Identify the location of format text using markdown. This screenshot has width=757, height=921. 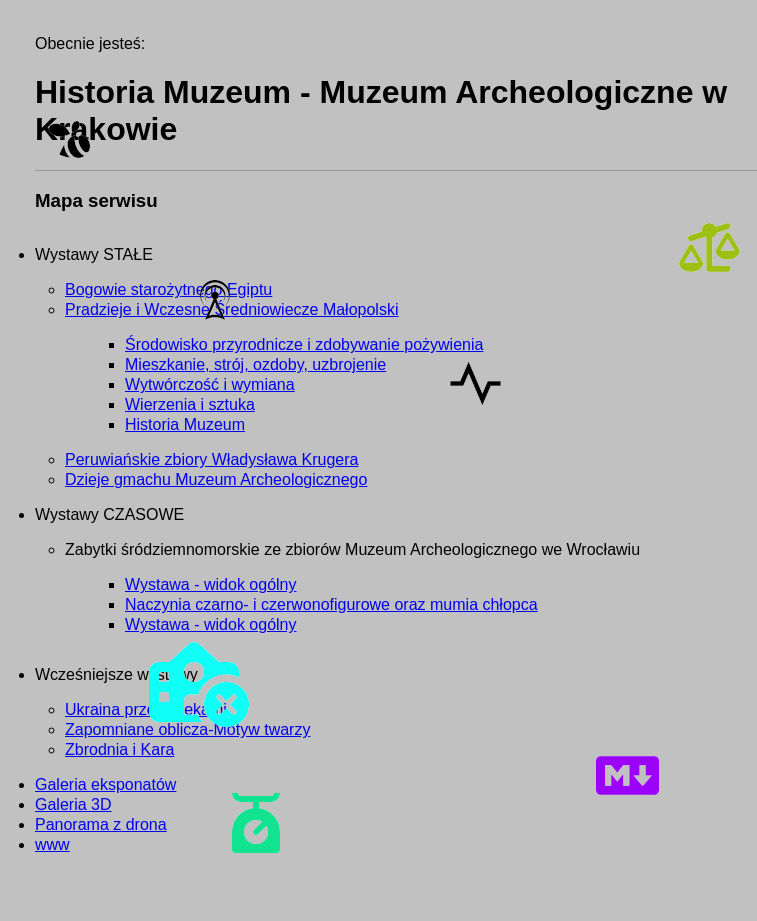
(627, 775).